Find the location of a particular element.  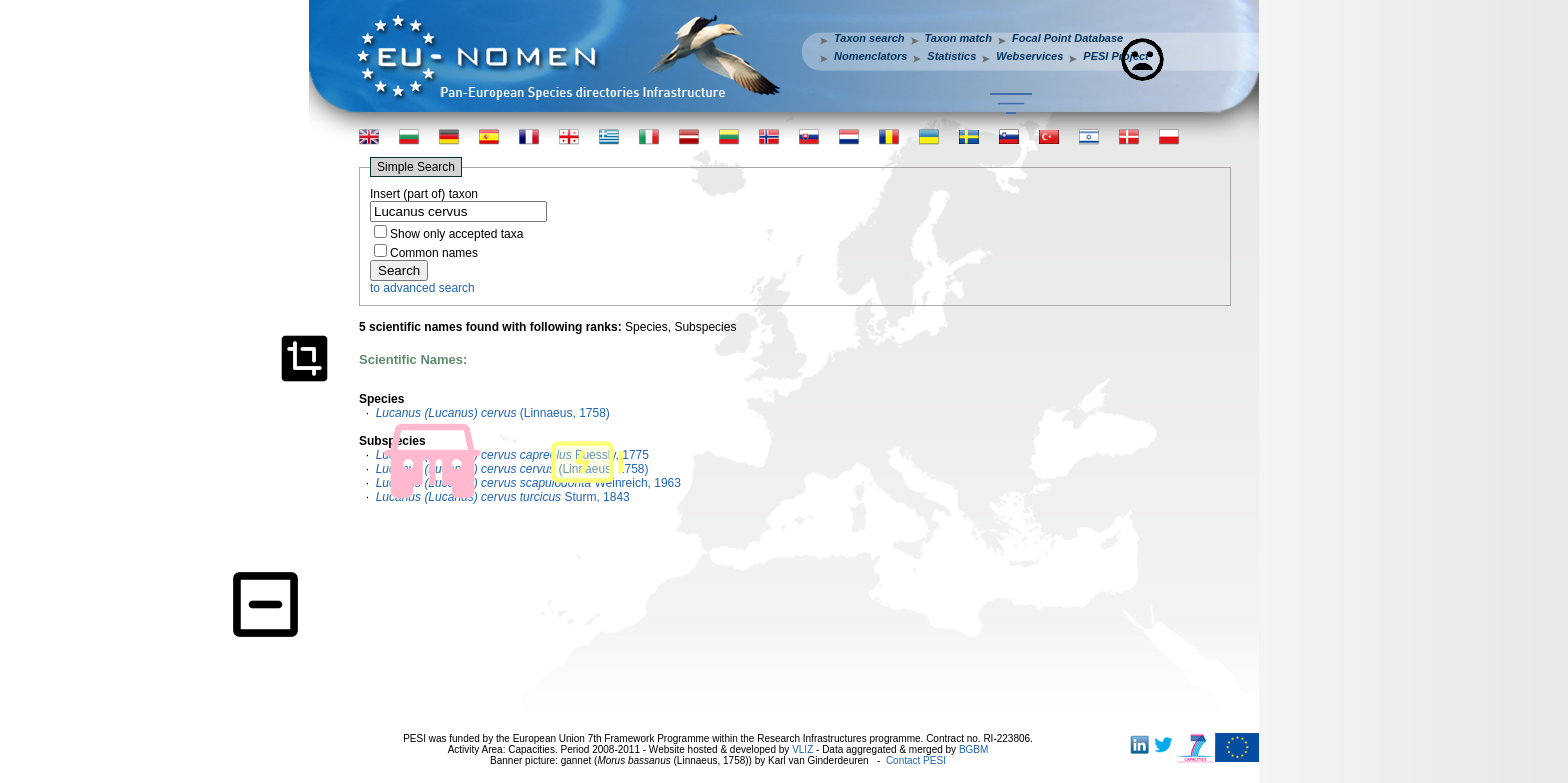

remove or delete an item is located at coordinates (265, 604).